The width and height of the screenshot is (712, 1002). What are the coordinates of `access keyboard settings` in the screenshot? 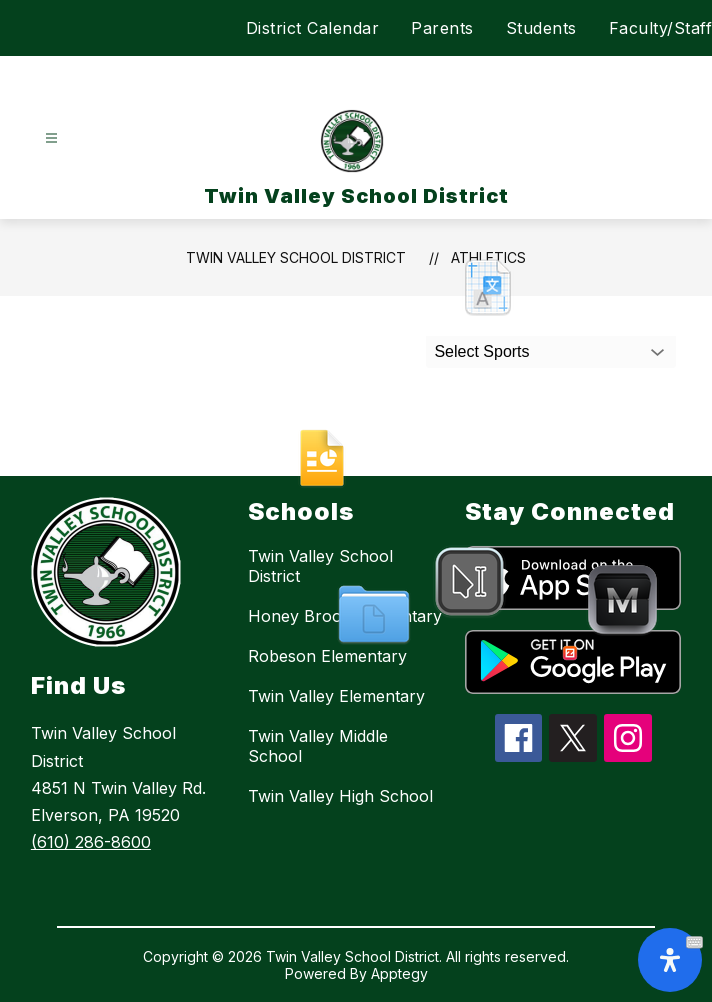 It's located at (694, 942).